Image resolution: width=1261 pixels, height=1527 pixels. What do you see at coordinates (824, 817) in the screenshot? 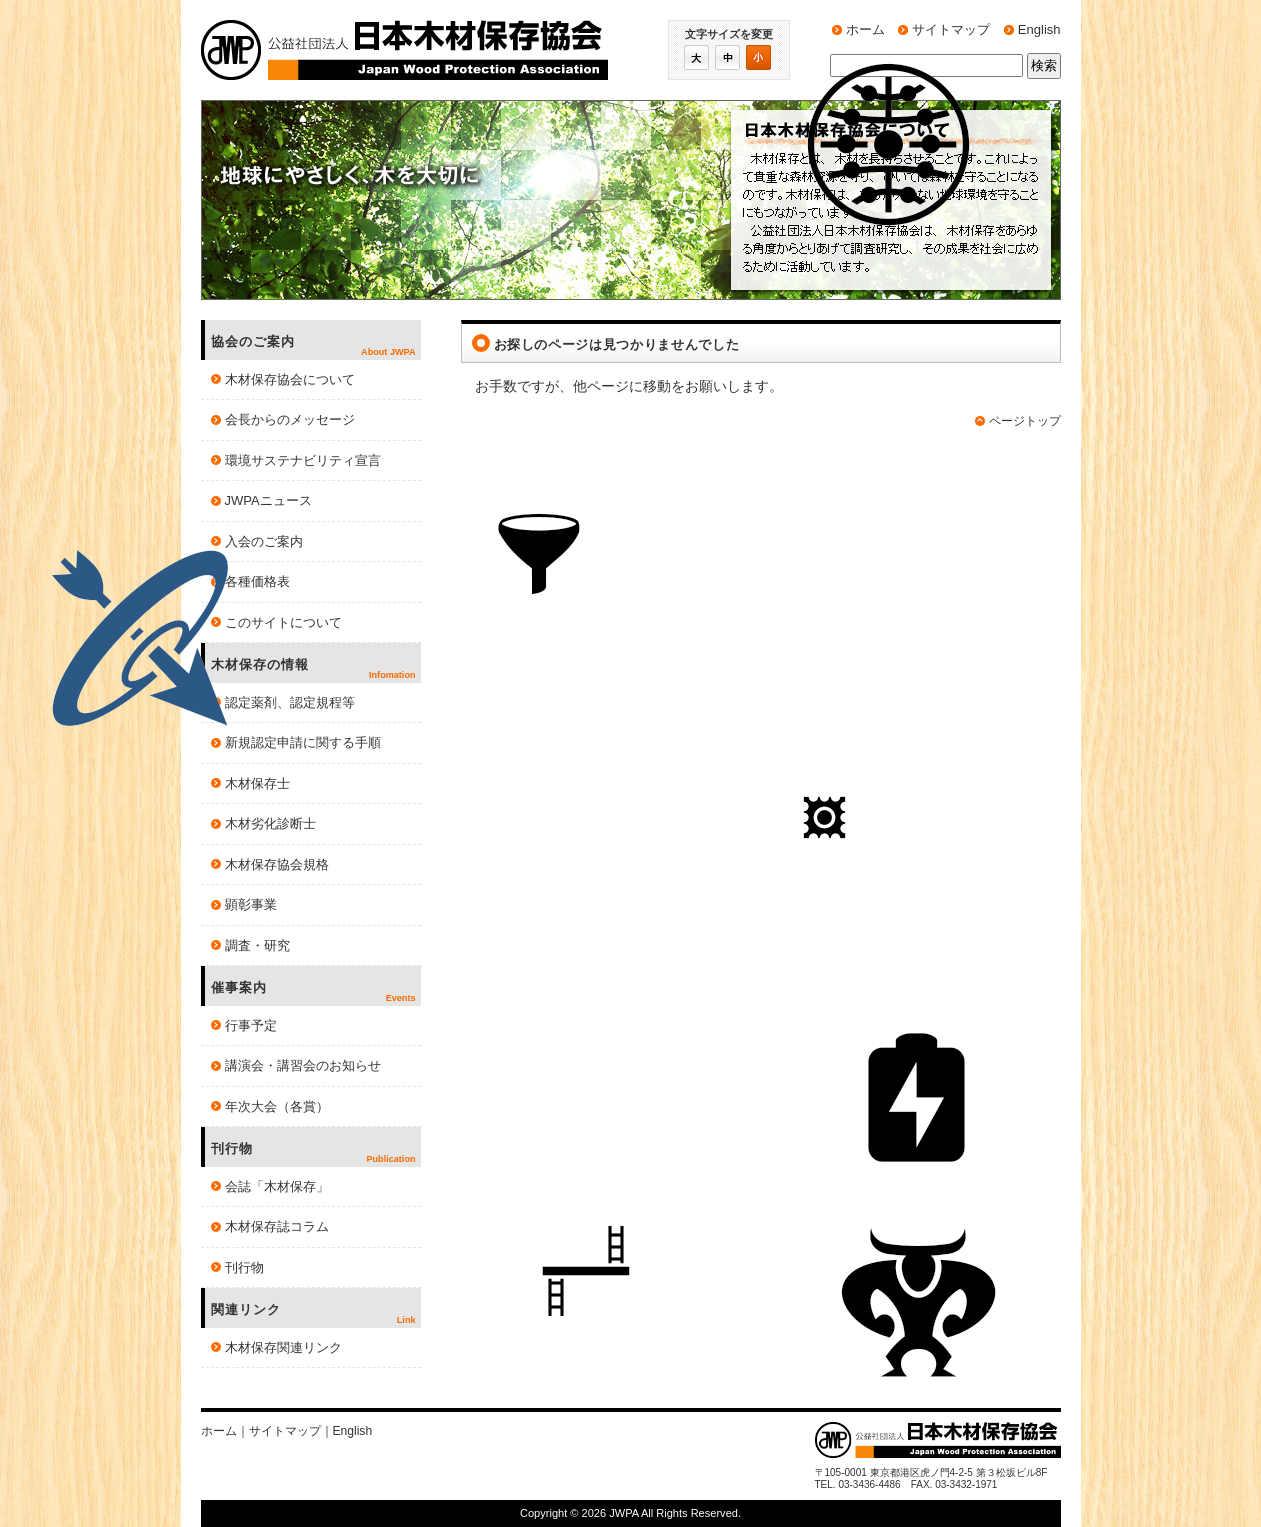
I see `indicates a postage stamp or mail item` at bounding box center [824, 817].